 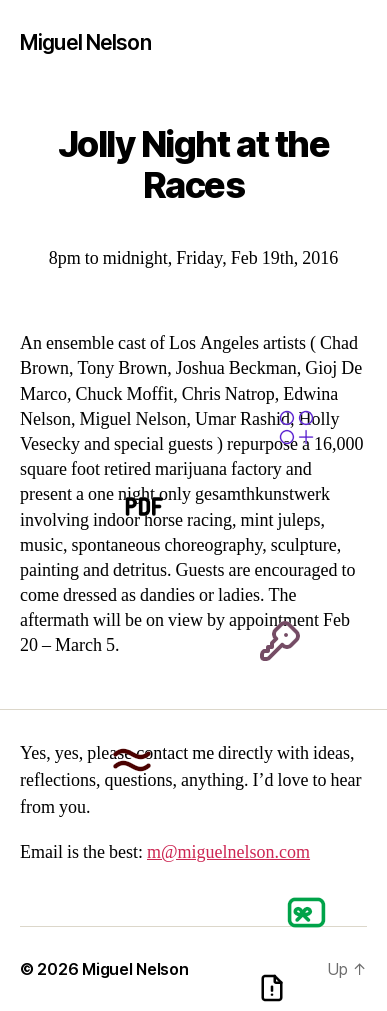 I want to click on indicates a file with an error or warning, so click(x=272, y=988).